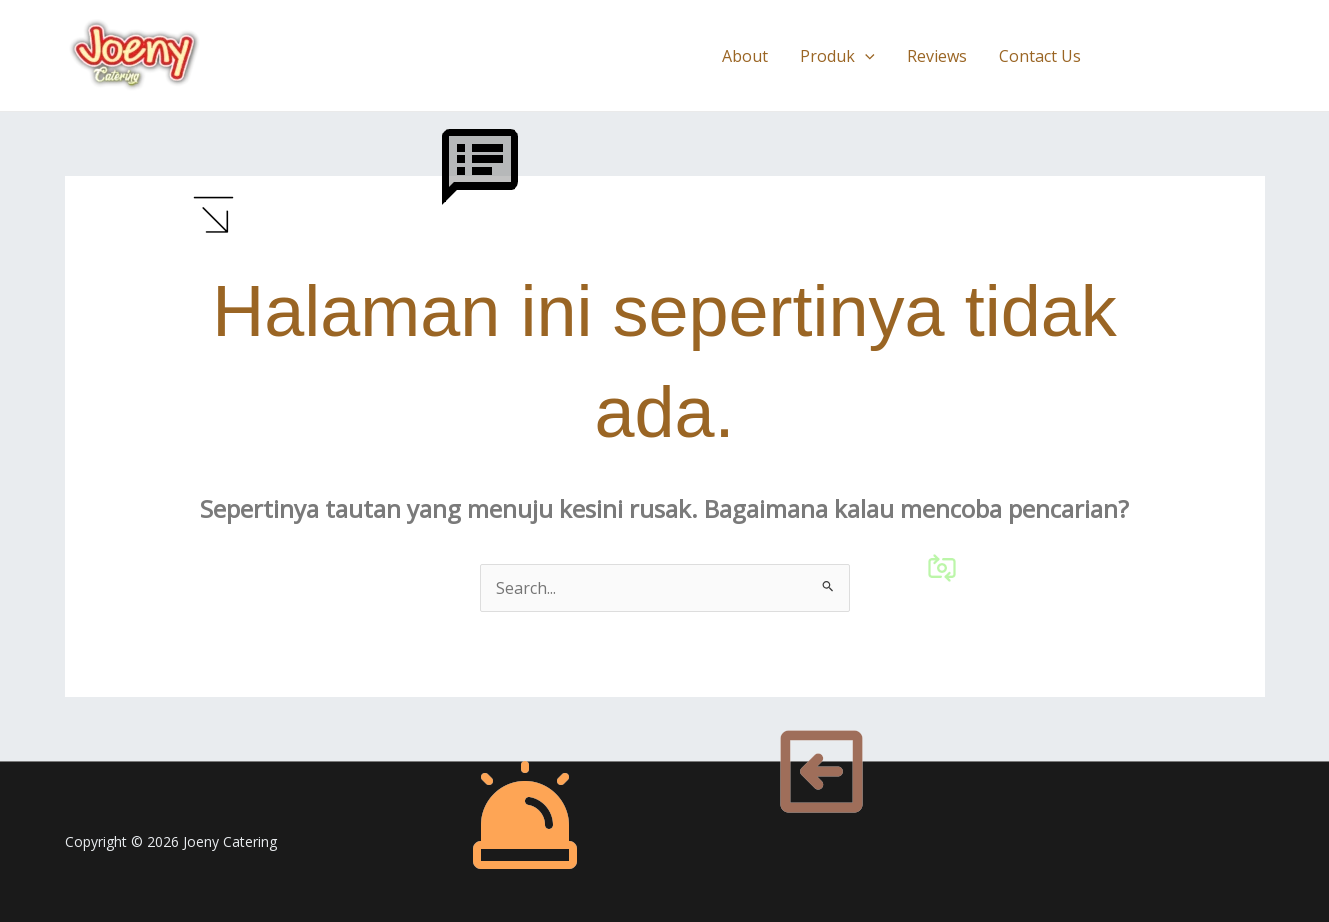 The image size is (1329, 922). I want to click on indicates an active alert or emergency notification, so click(525, 825).